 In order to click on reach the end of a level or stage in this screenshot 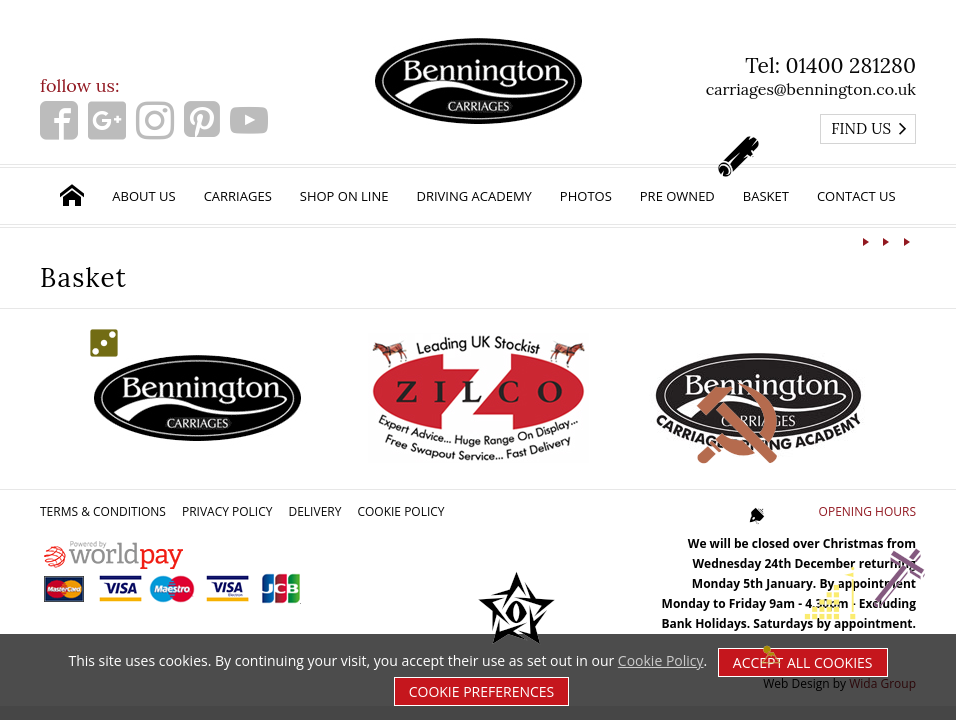, I will do `click(831, 593)`.